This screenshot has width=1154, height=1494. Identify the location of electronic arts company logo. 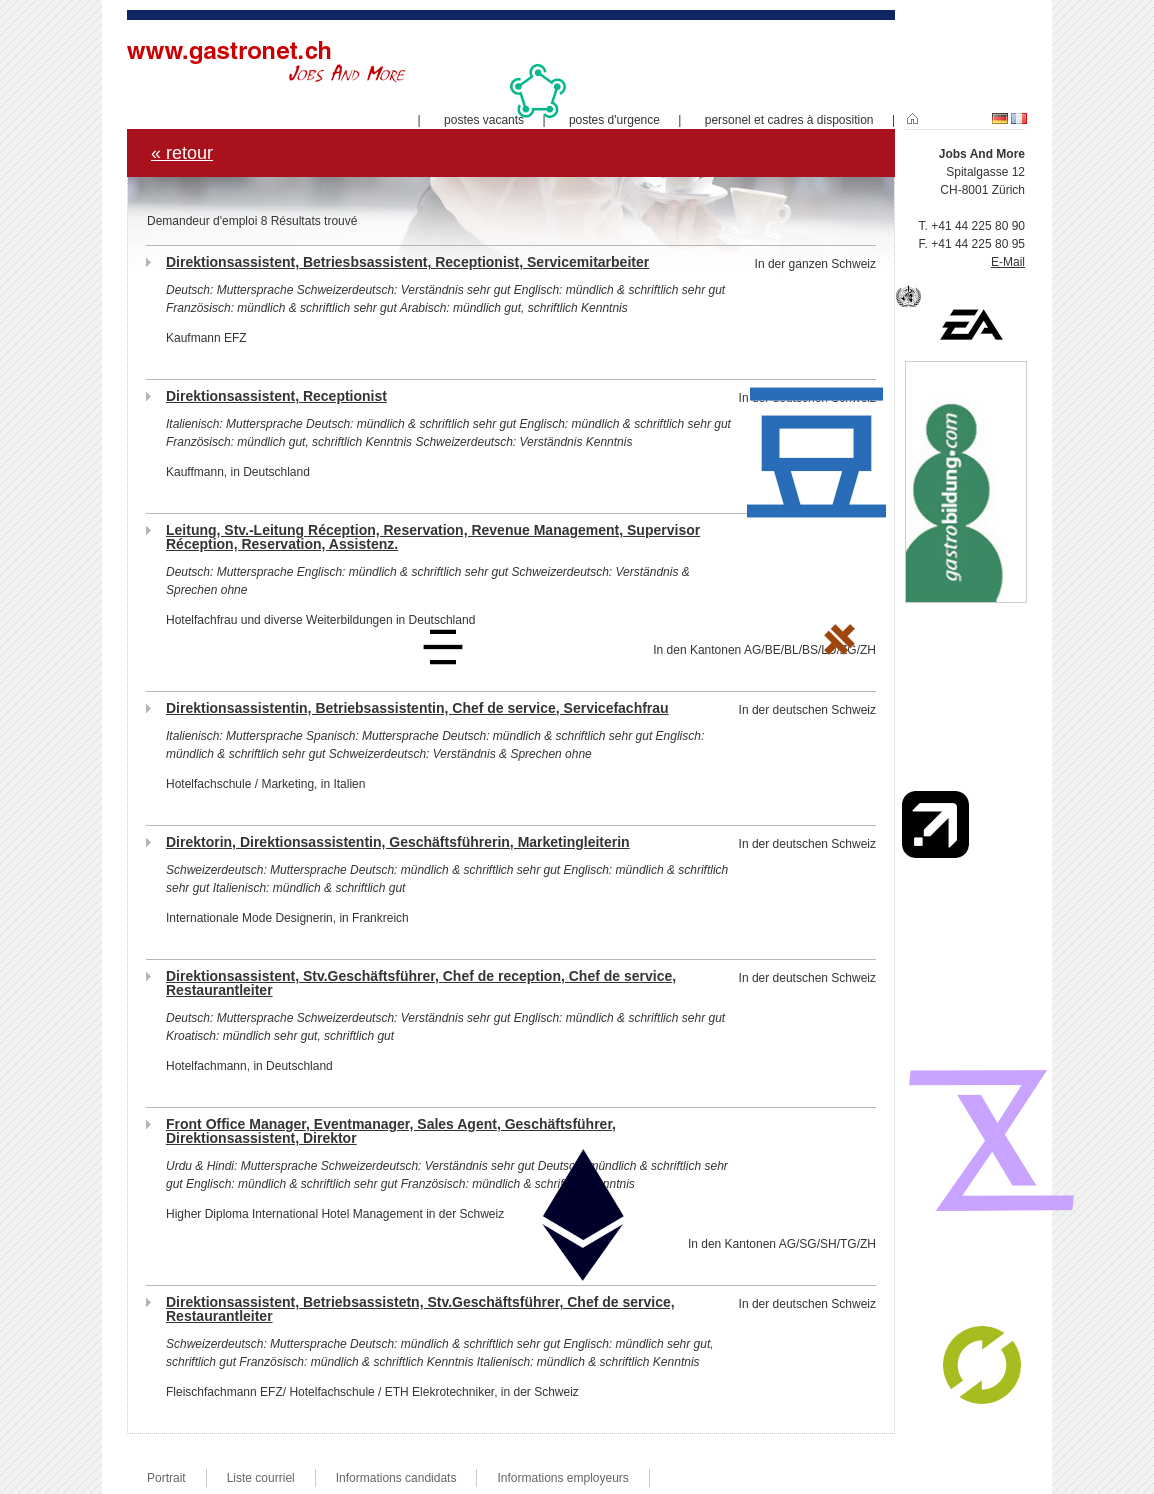
(971, 324).